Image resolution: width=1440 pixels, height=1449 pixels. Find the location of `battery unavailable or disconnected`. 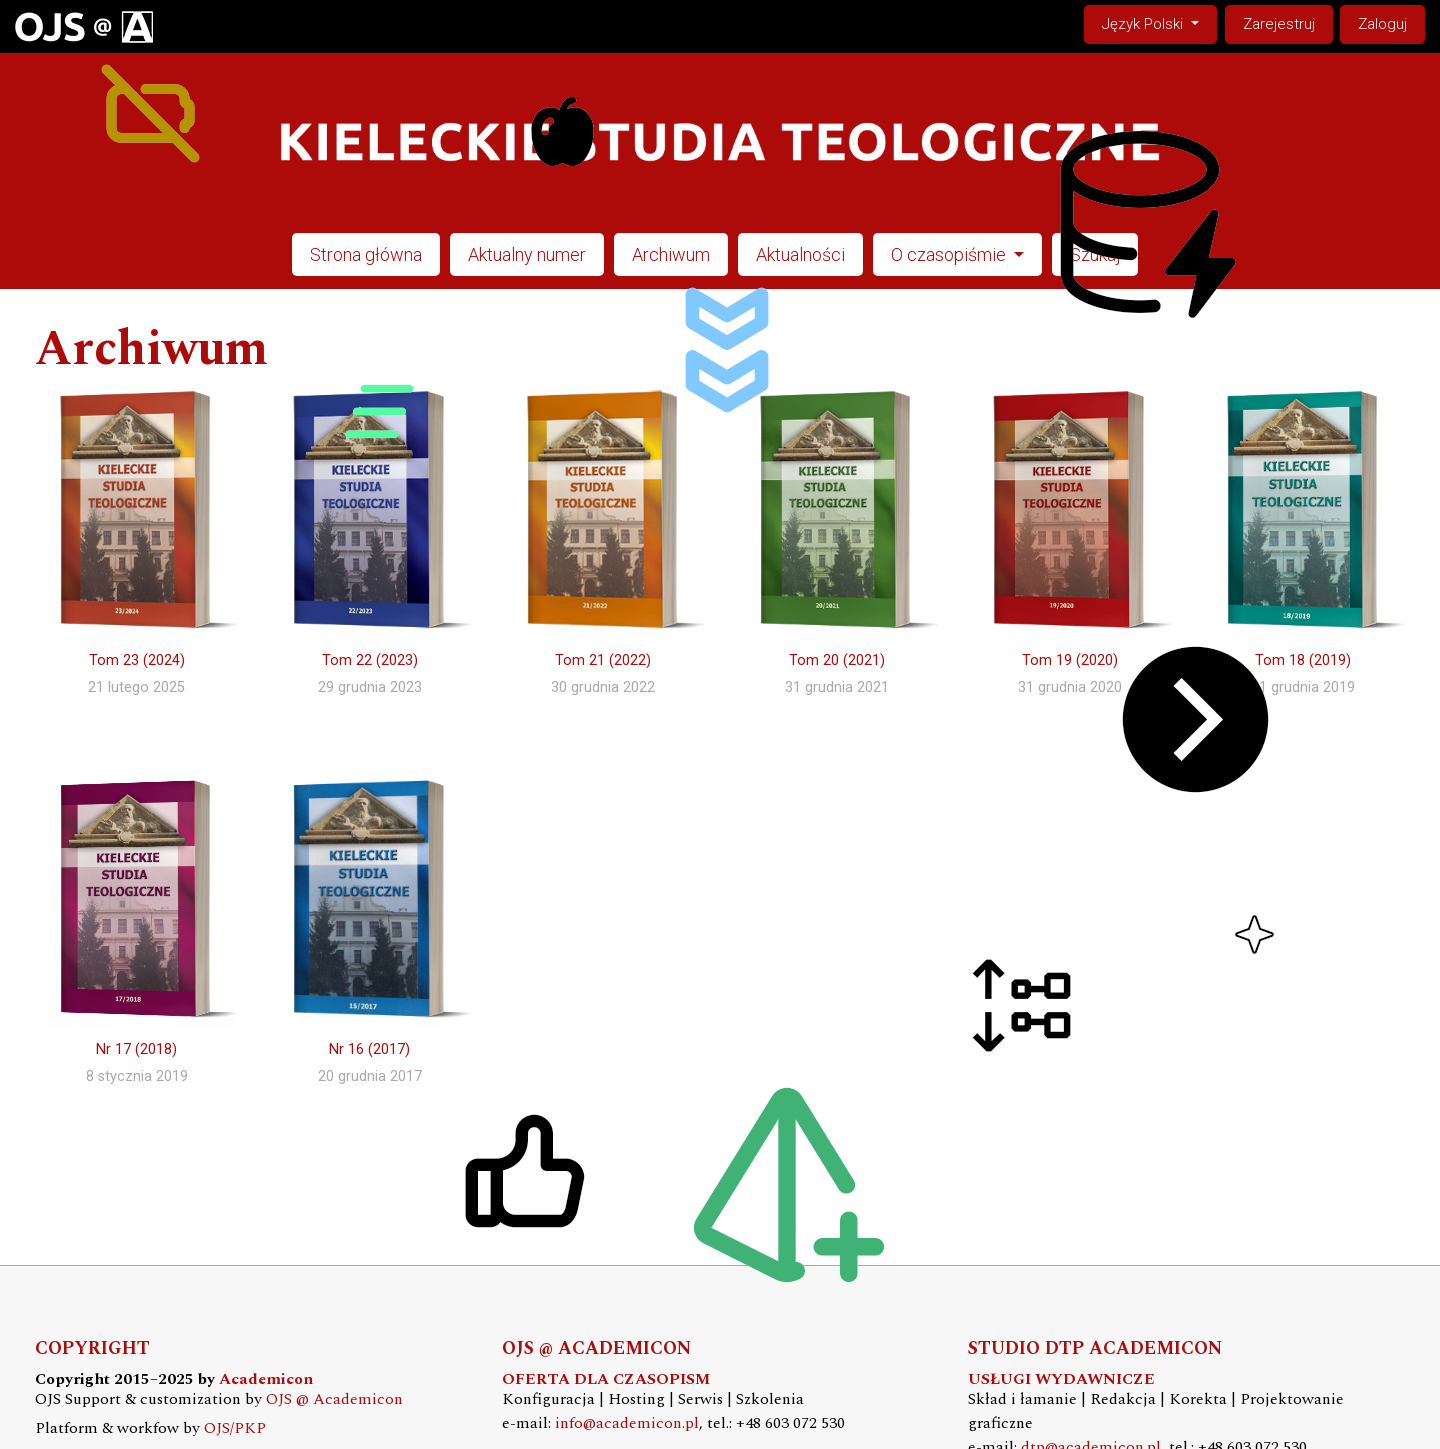

battery unavailable or disconnected is located at coordinates (150, 113).